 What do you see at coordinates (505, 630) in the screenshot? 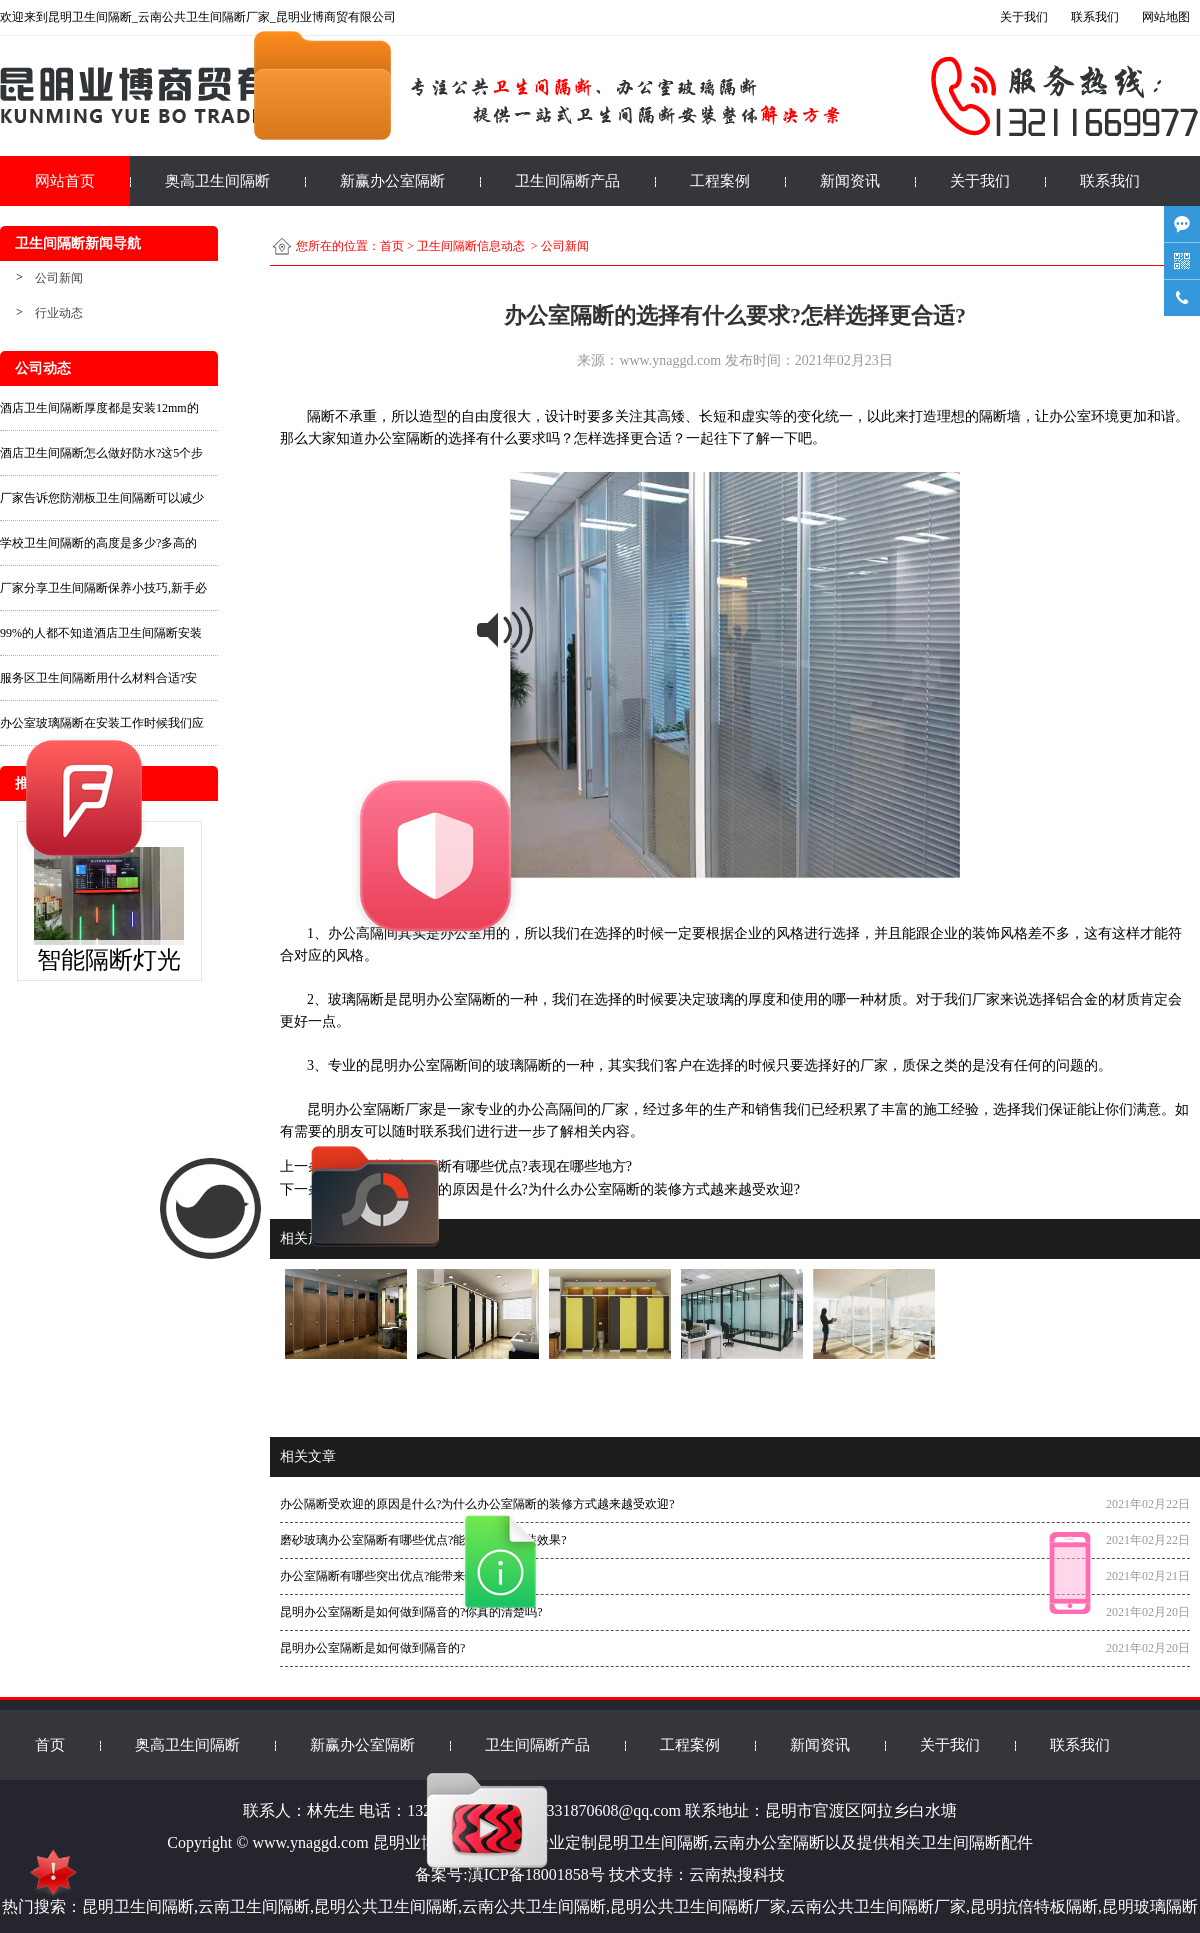
I see `adjust audio volume settings` at bounding box center [505, 630].